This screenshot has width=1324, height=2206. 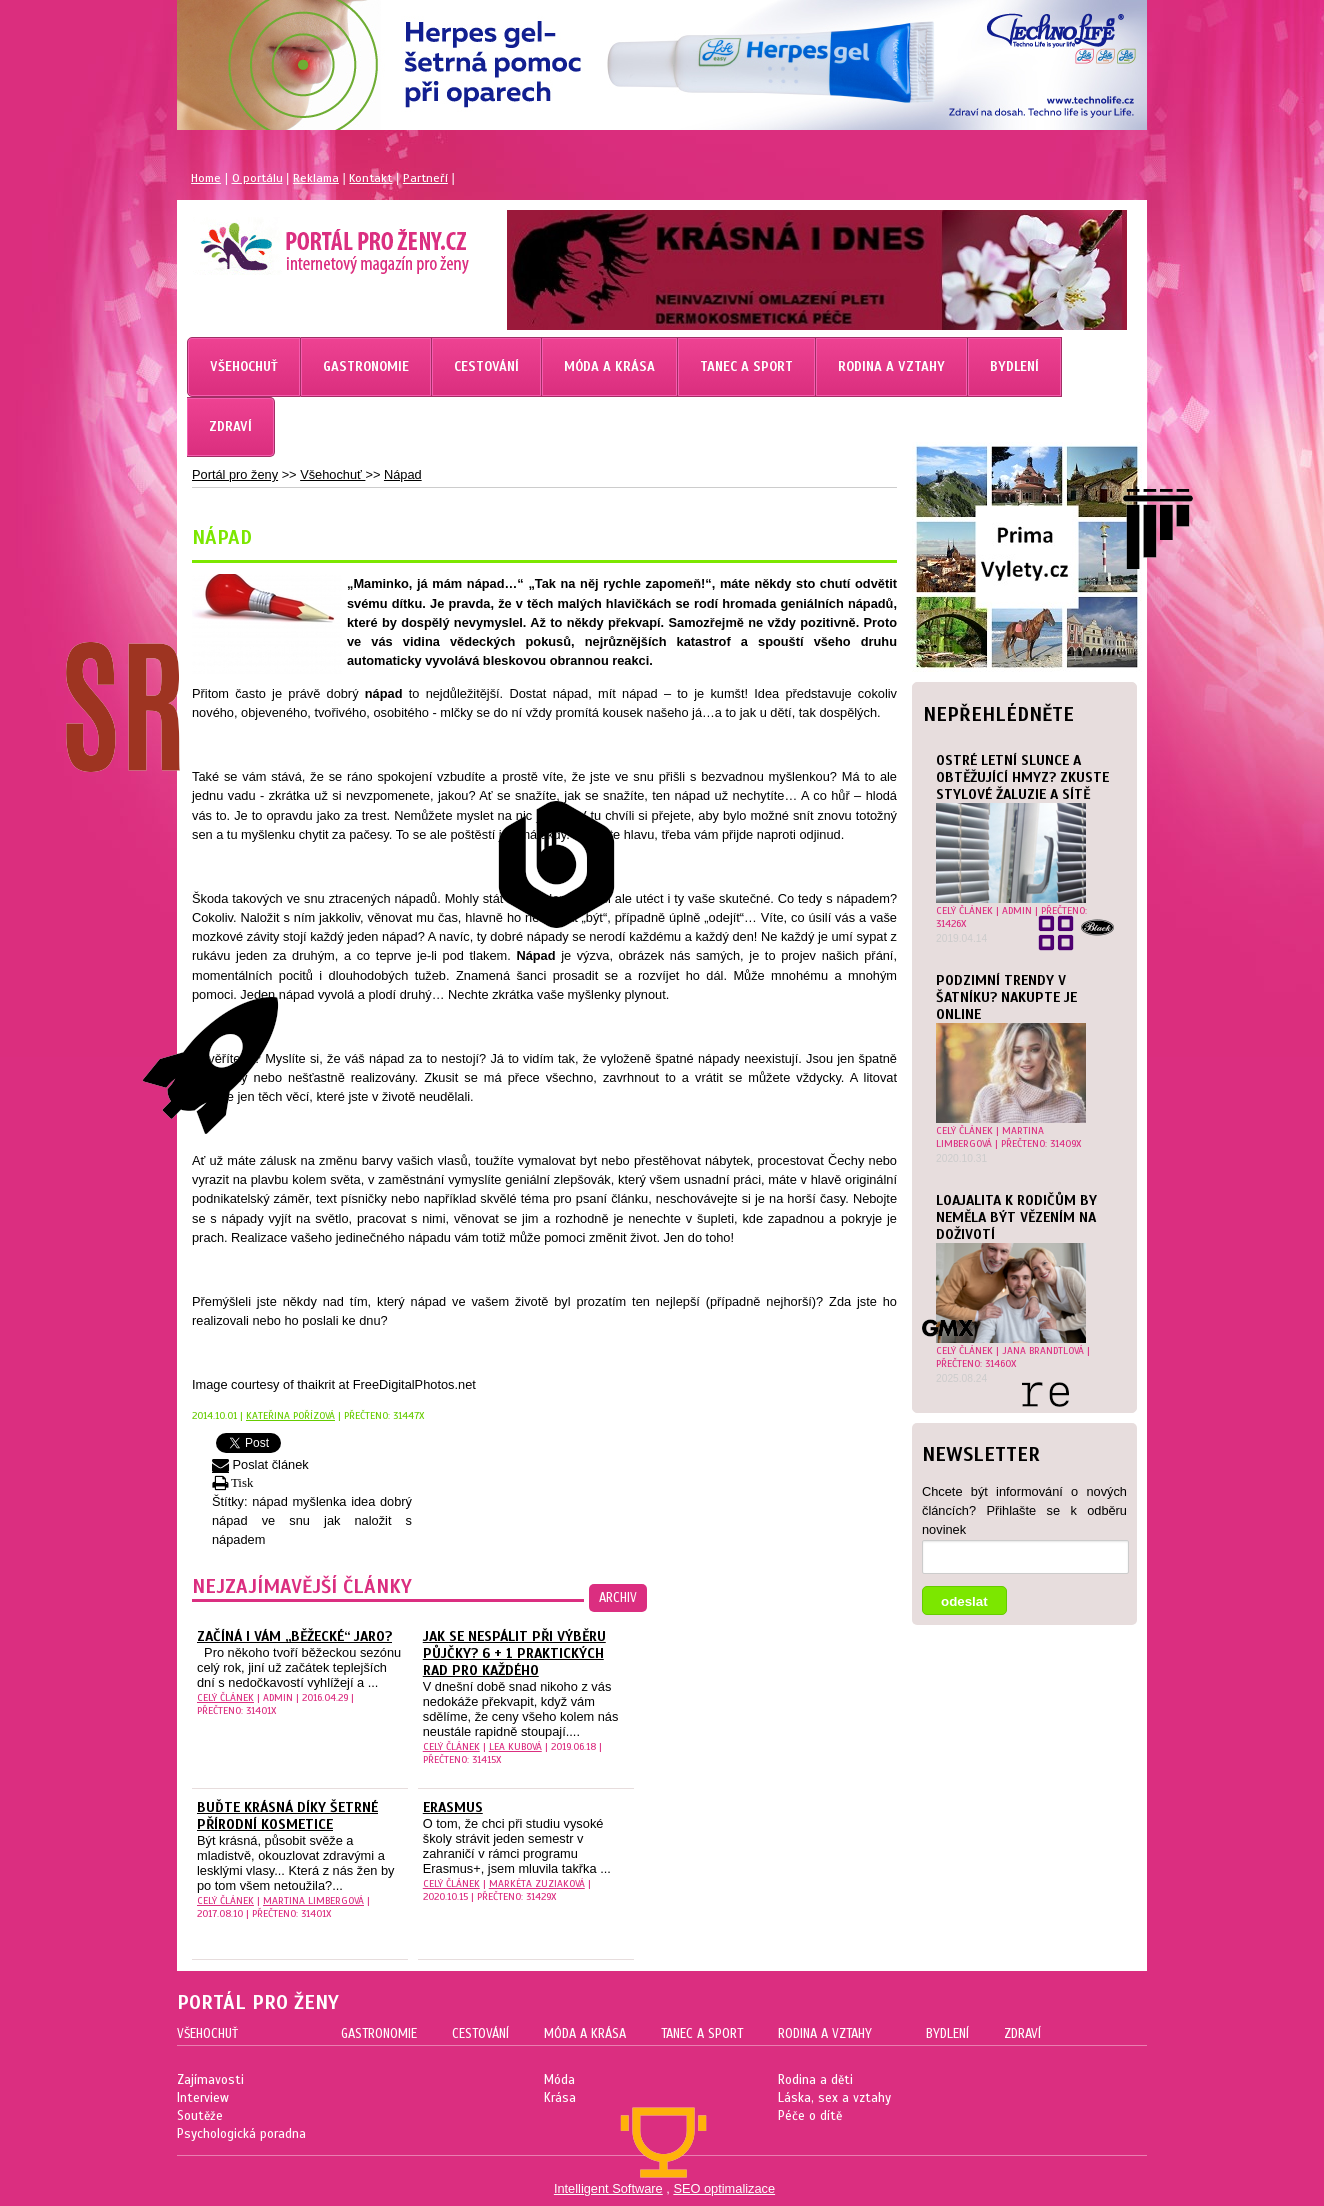 I want to click on open beekeeper studio database management app, so click(x=556, y=864).